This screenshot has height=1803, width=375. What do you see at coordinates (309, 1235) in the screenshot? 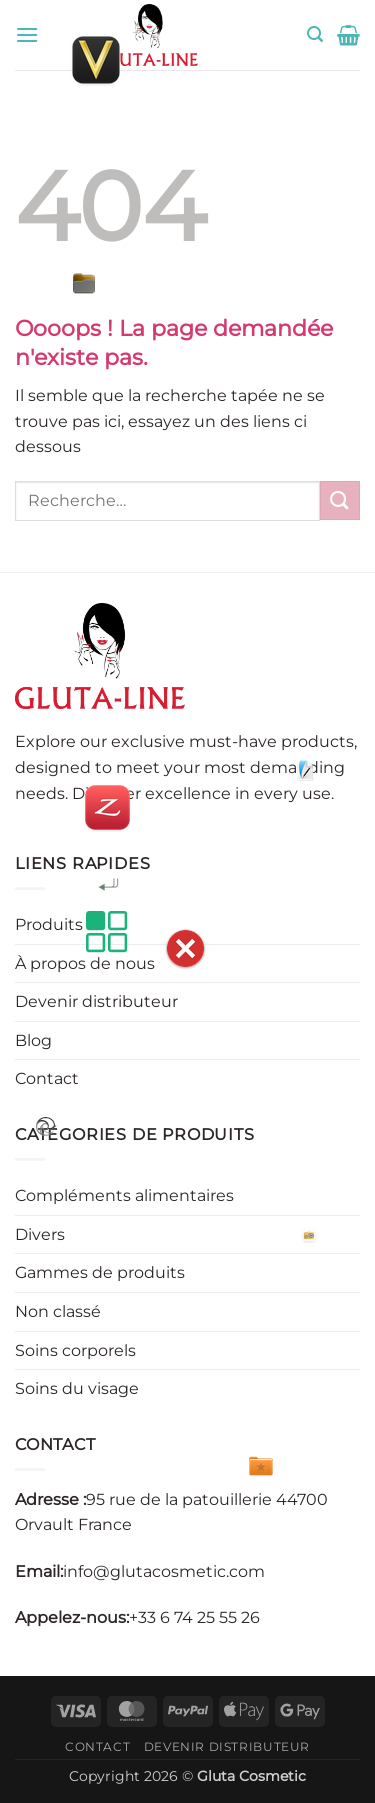
I see `open goodvibes internet radio app` at bounding box center [309, 1235].